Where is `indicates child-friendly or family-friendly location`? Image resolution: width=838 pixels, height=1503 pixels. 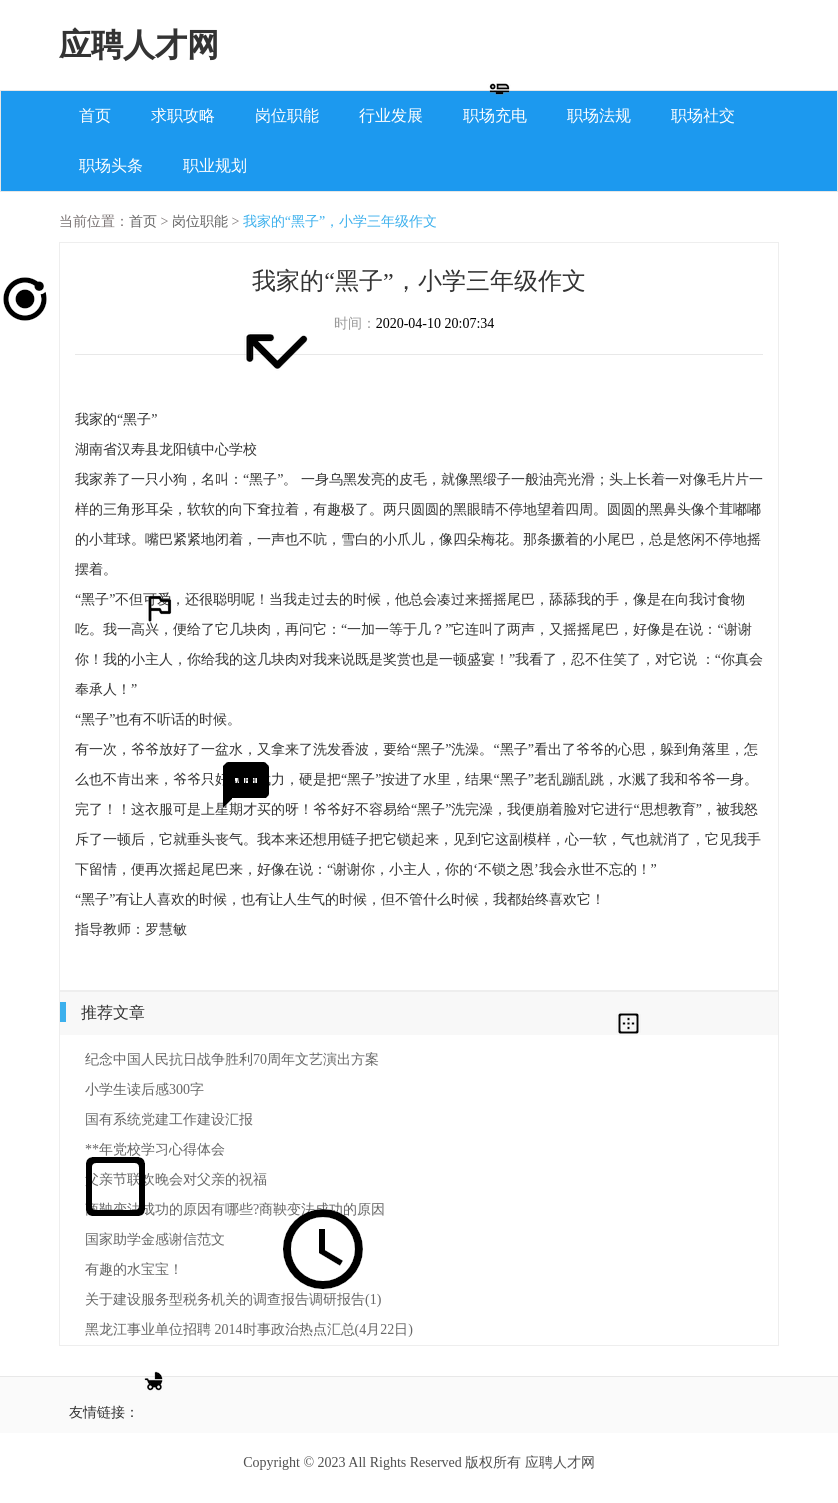 indicates child-friendly or family-friendly location is located at coordinates (154, 1381).